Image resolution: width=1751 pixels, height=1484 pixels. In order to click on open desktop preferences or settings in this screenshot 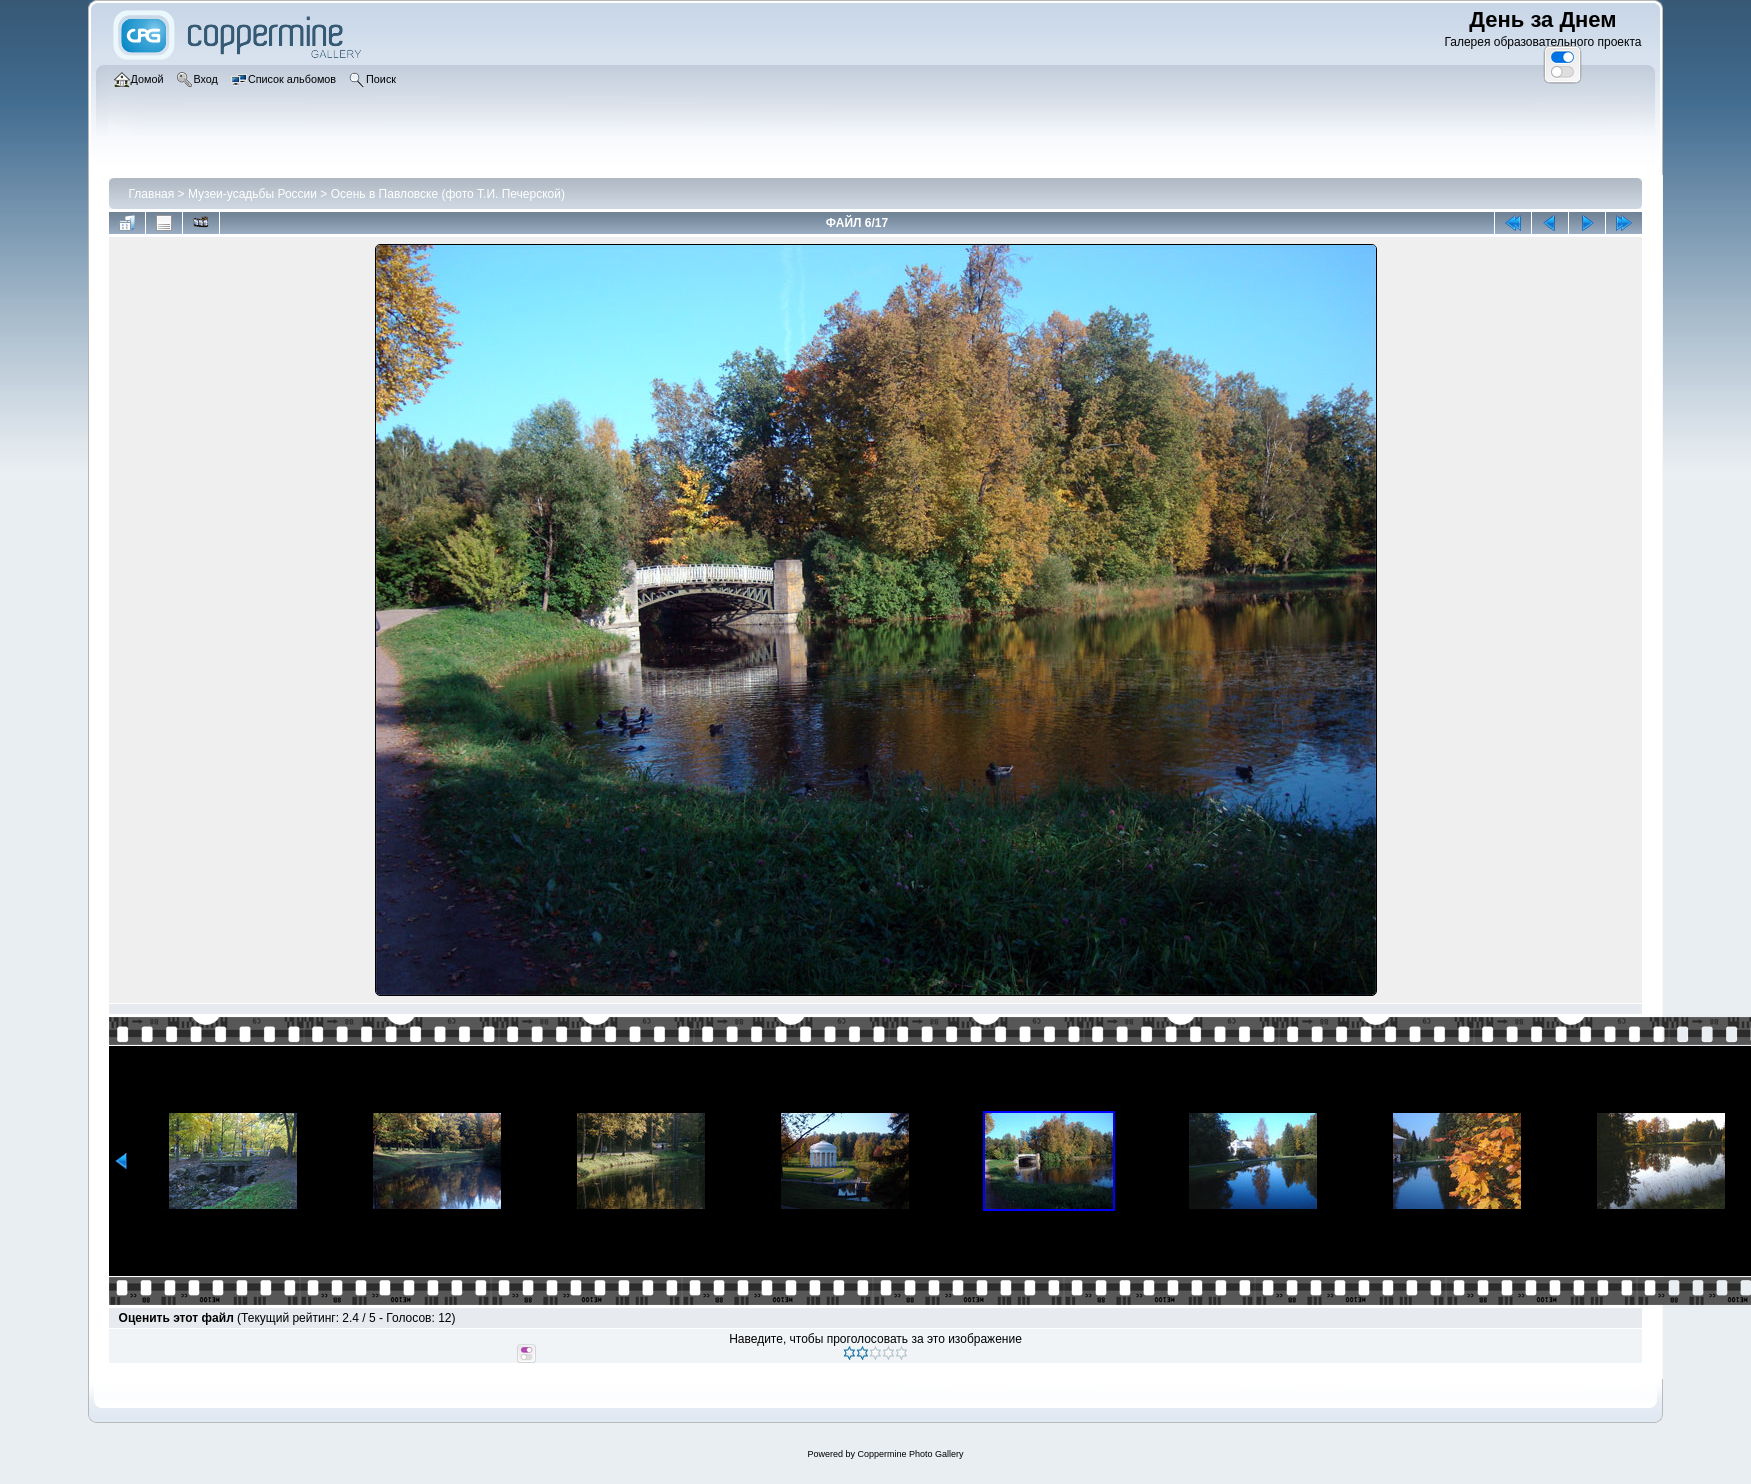, I will do `click(526, 1353)`.